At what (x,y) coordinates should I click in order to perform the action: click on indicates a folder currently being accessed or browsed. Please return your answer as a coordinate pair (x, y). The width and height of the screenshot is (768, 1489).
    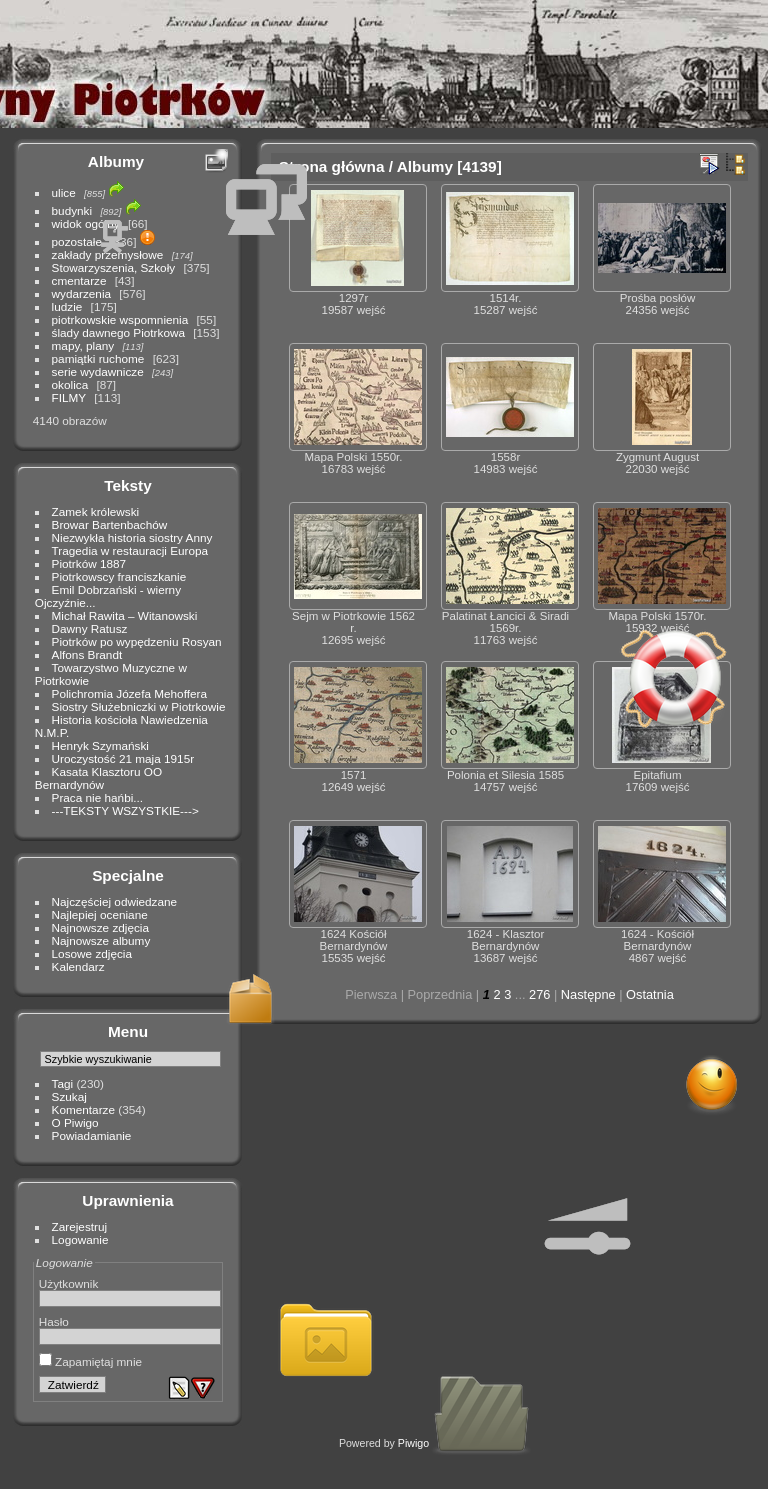
    Looking at the image, I should click on (481, 1418).